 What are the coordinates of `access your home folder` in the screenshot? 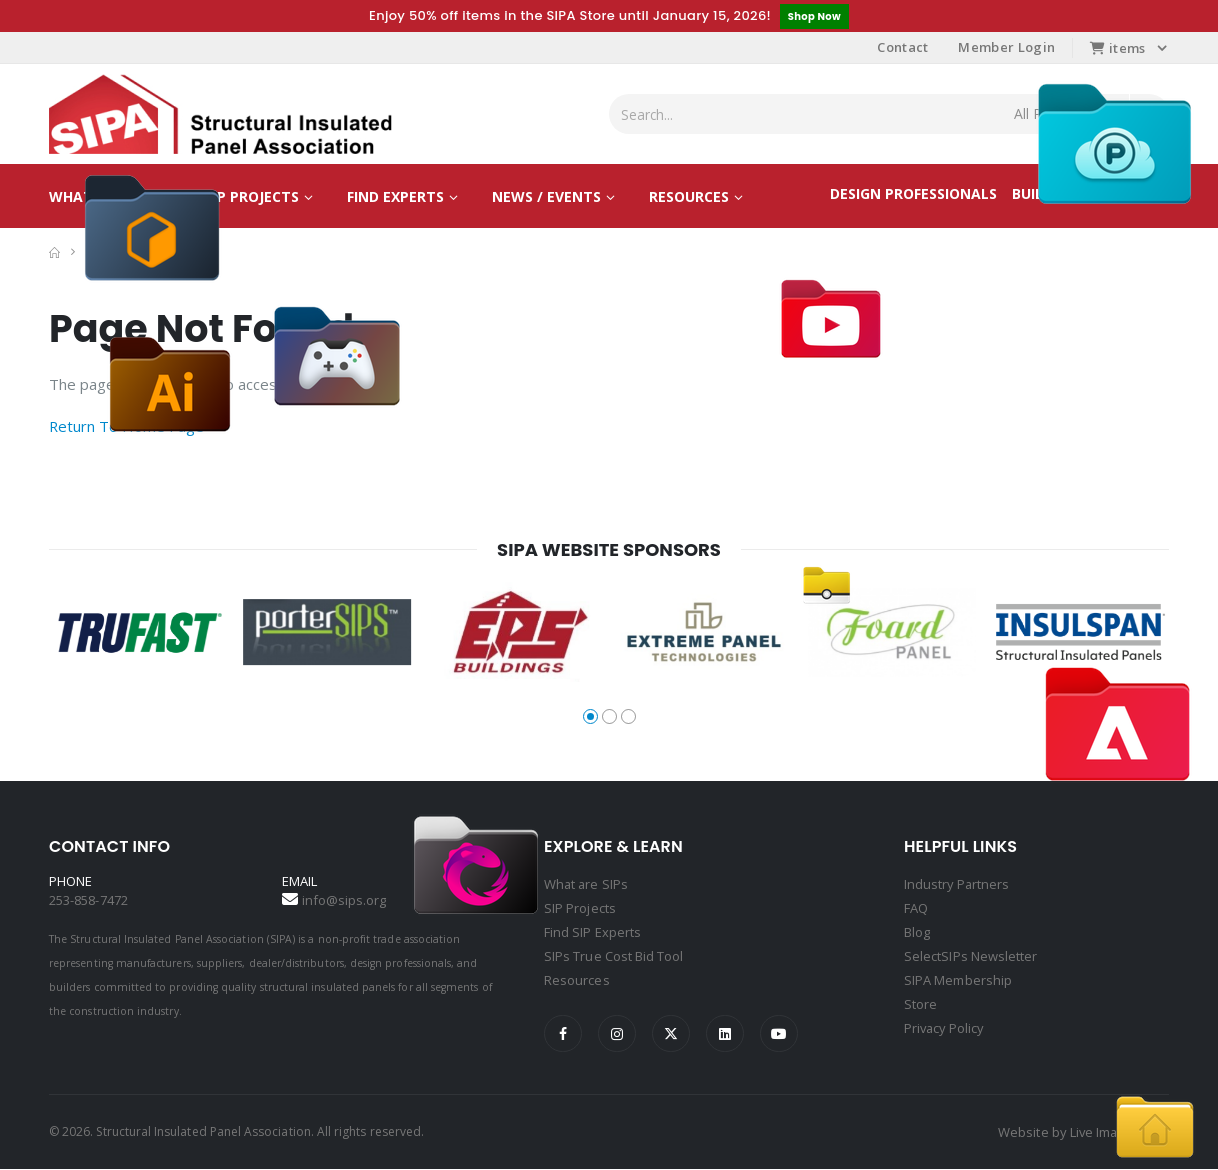 It's located at (1155, 1127).